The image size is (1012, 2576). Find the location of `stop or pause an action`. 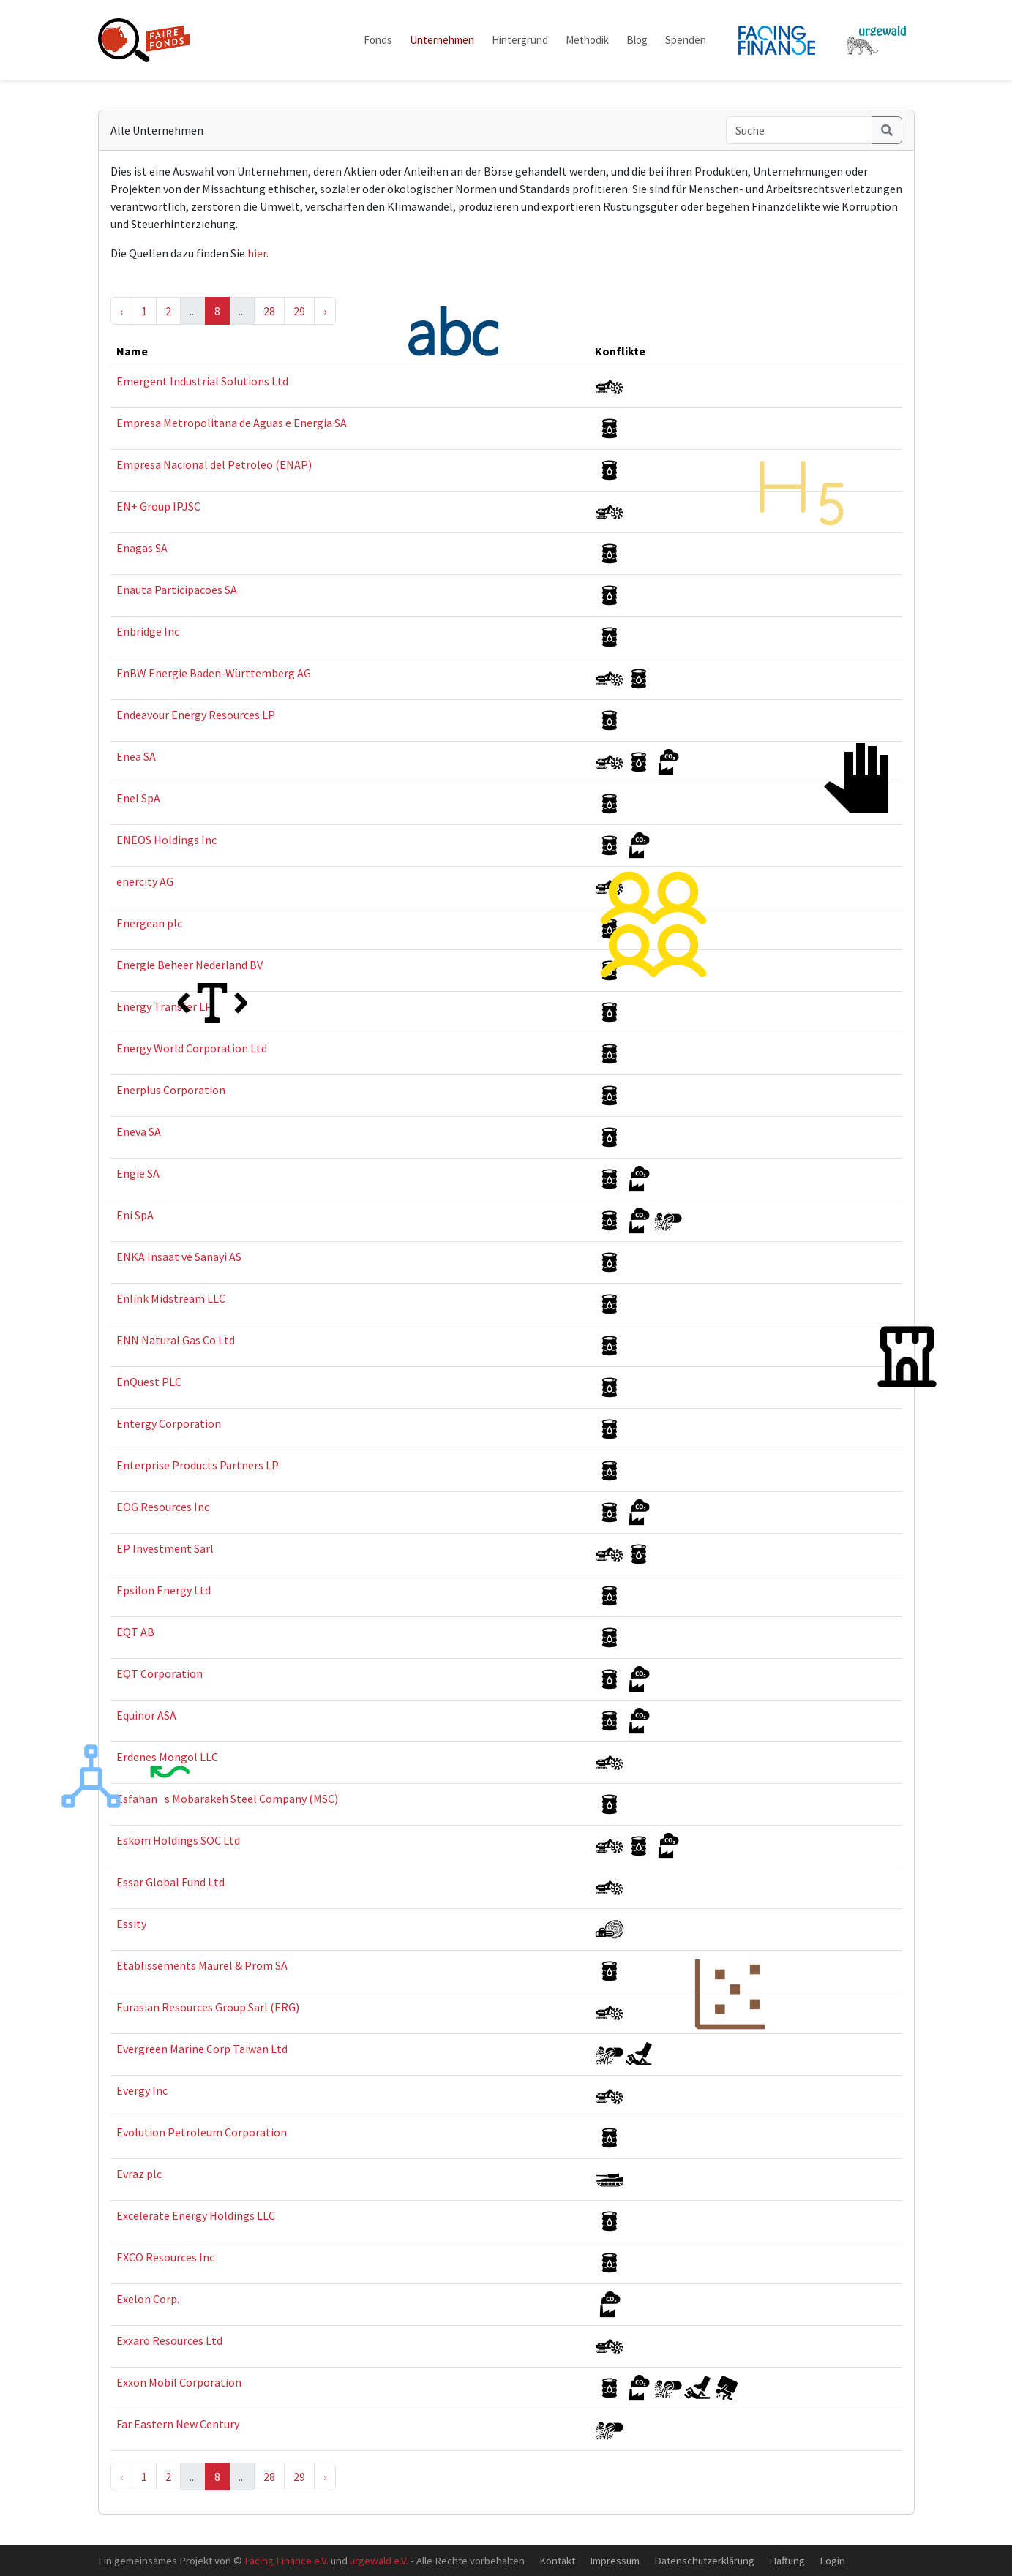

stop or pause an action is located at coordinates (856, 778).